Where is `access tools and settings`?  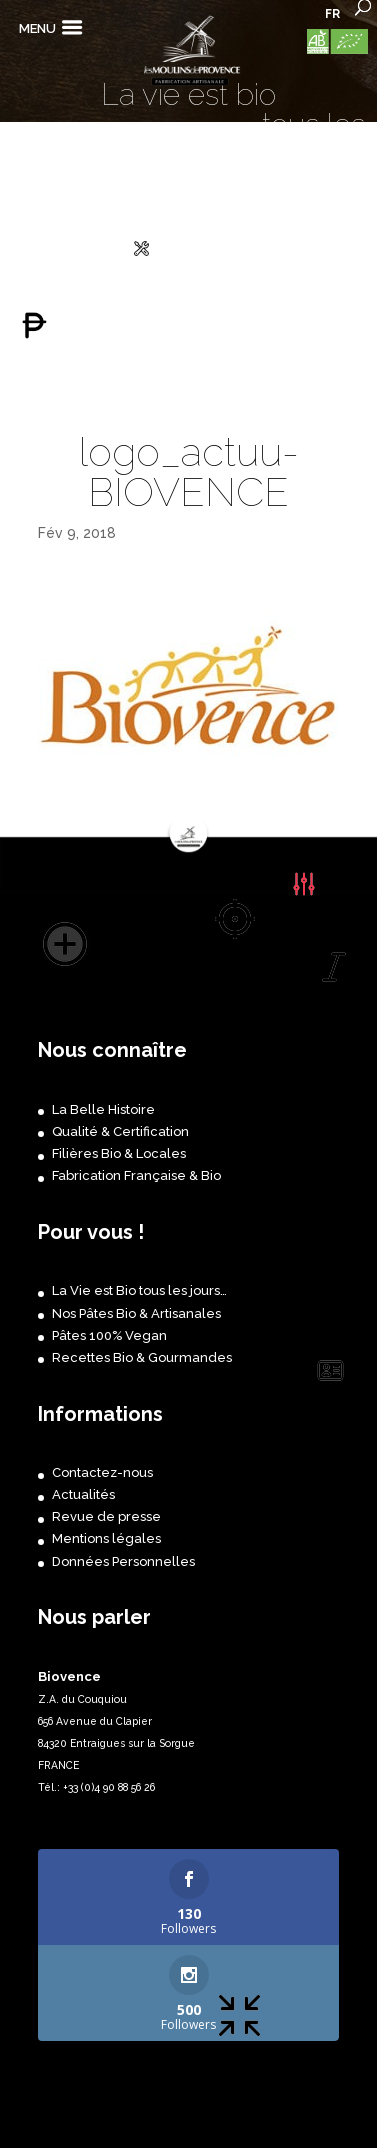 access tools and settings is located at coordinates (141, 248).